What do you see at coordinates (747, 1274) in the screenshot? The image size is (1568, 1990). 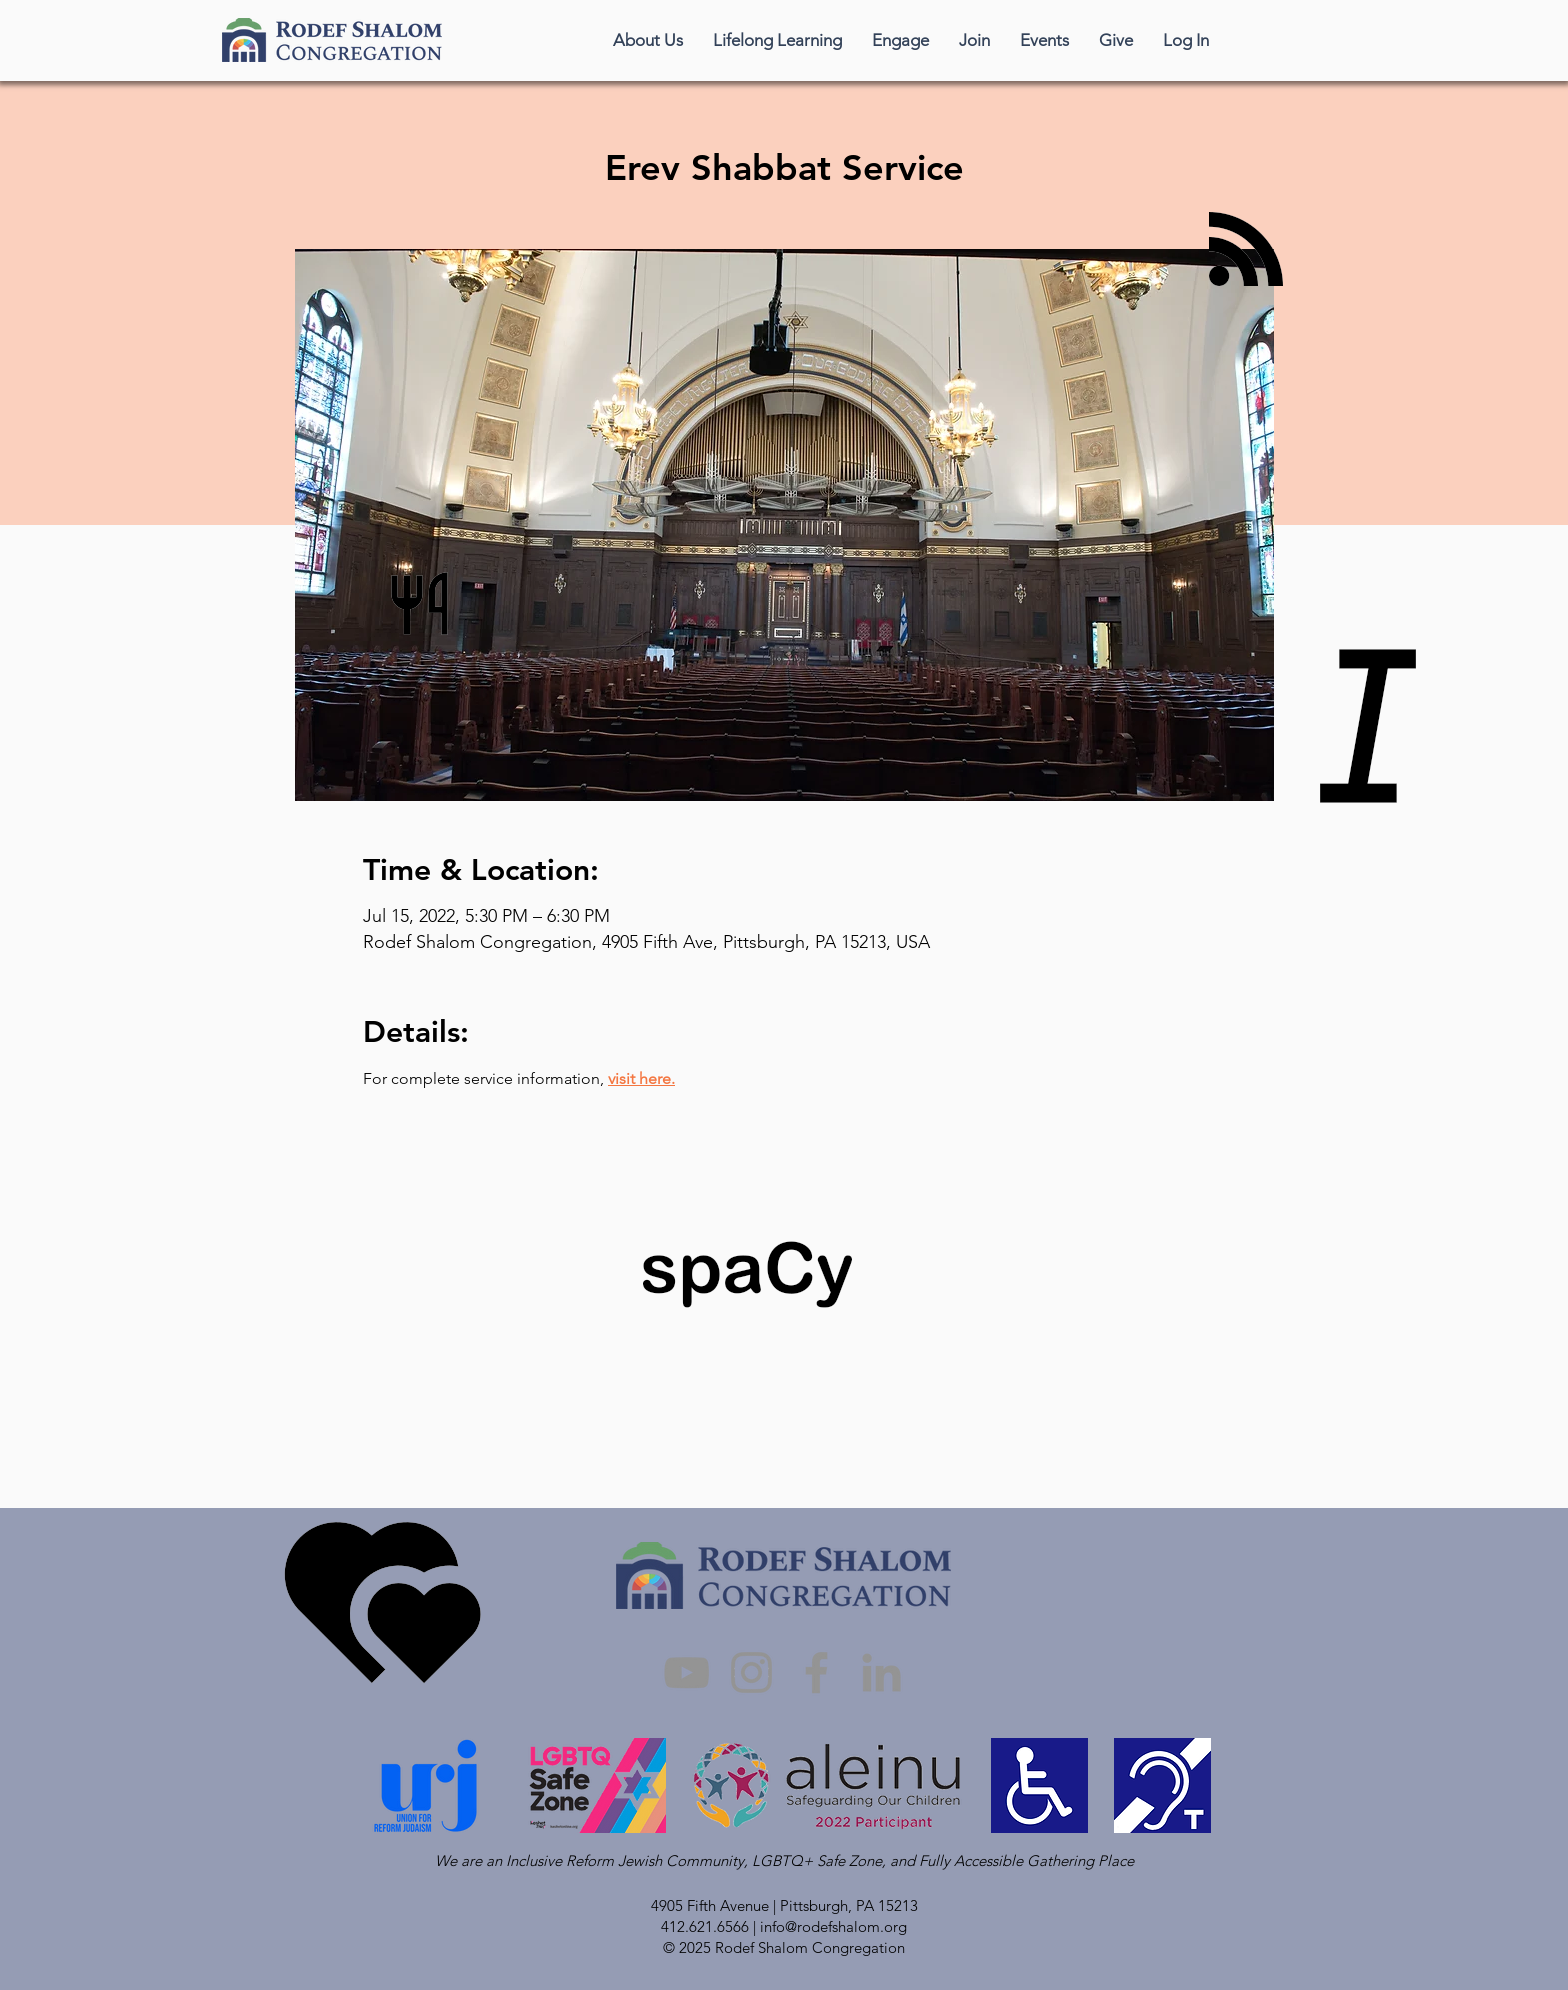 I see `open spaCy natural language processing library` at bounding box center [747, 1274].